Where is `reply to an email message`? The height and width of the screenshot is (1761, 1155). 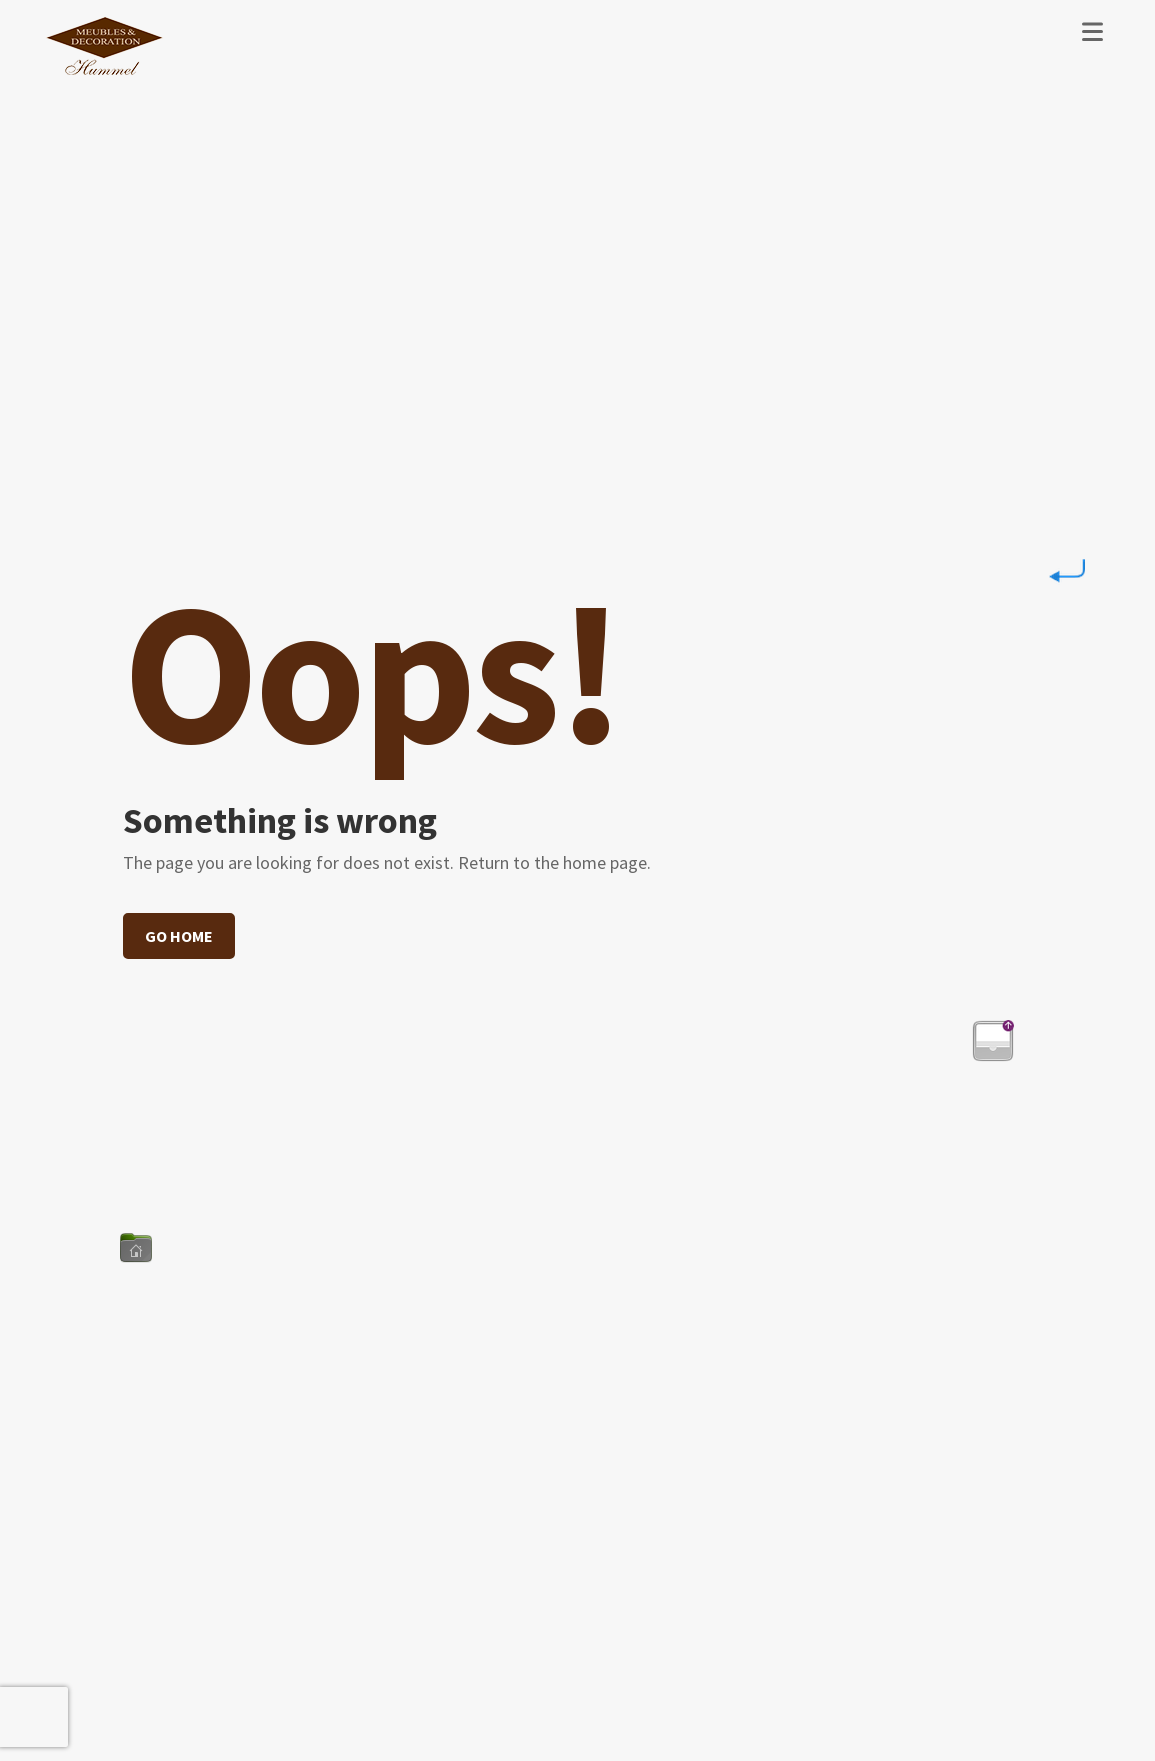
reply to an email message is located at coordinates (1066, 568).